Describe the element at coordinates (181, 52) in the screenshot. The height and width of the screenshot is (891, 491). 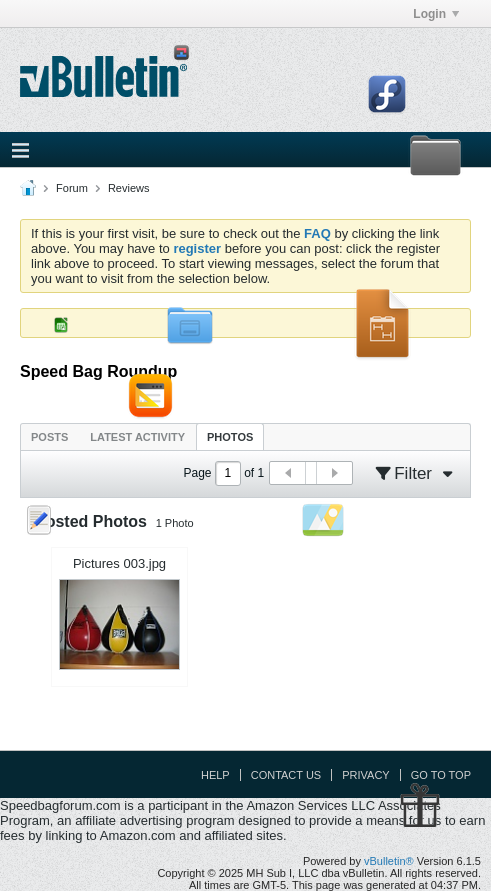
I see `launch quadrapassel tetris-style puzzle game` at that location.